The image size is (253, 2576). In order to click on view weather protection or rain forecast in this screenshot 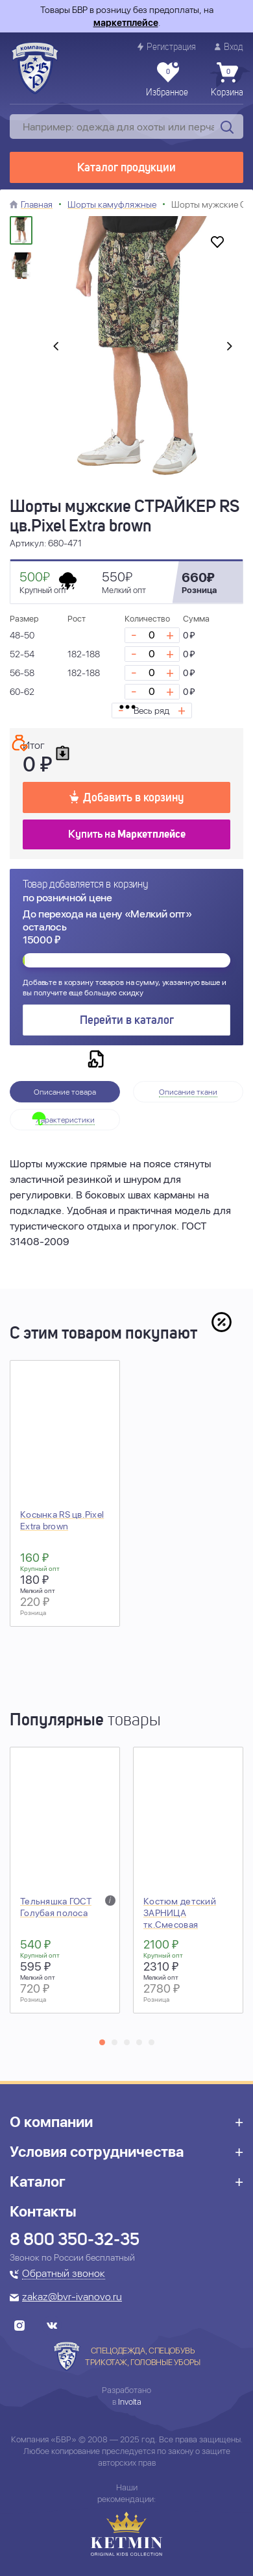, I will do `click(39, 1119)`.